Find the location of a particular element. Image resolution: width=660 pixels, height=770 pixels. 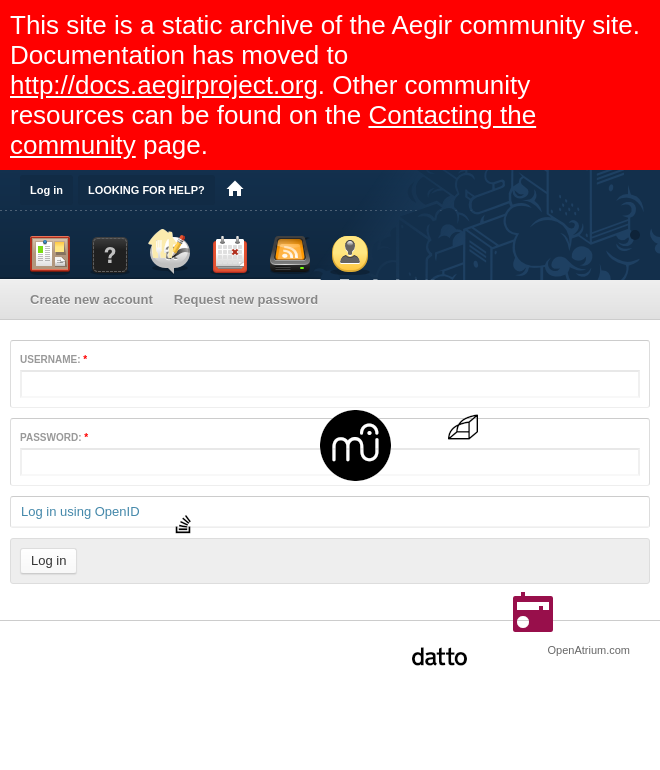

open the Just Eat app is located at coordinates (162, 243).